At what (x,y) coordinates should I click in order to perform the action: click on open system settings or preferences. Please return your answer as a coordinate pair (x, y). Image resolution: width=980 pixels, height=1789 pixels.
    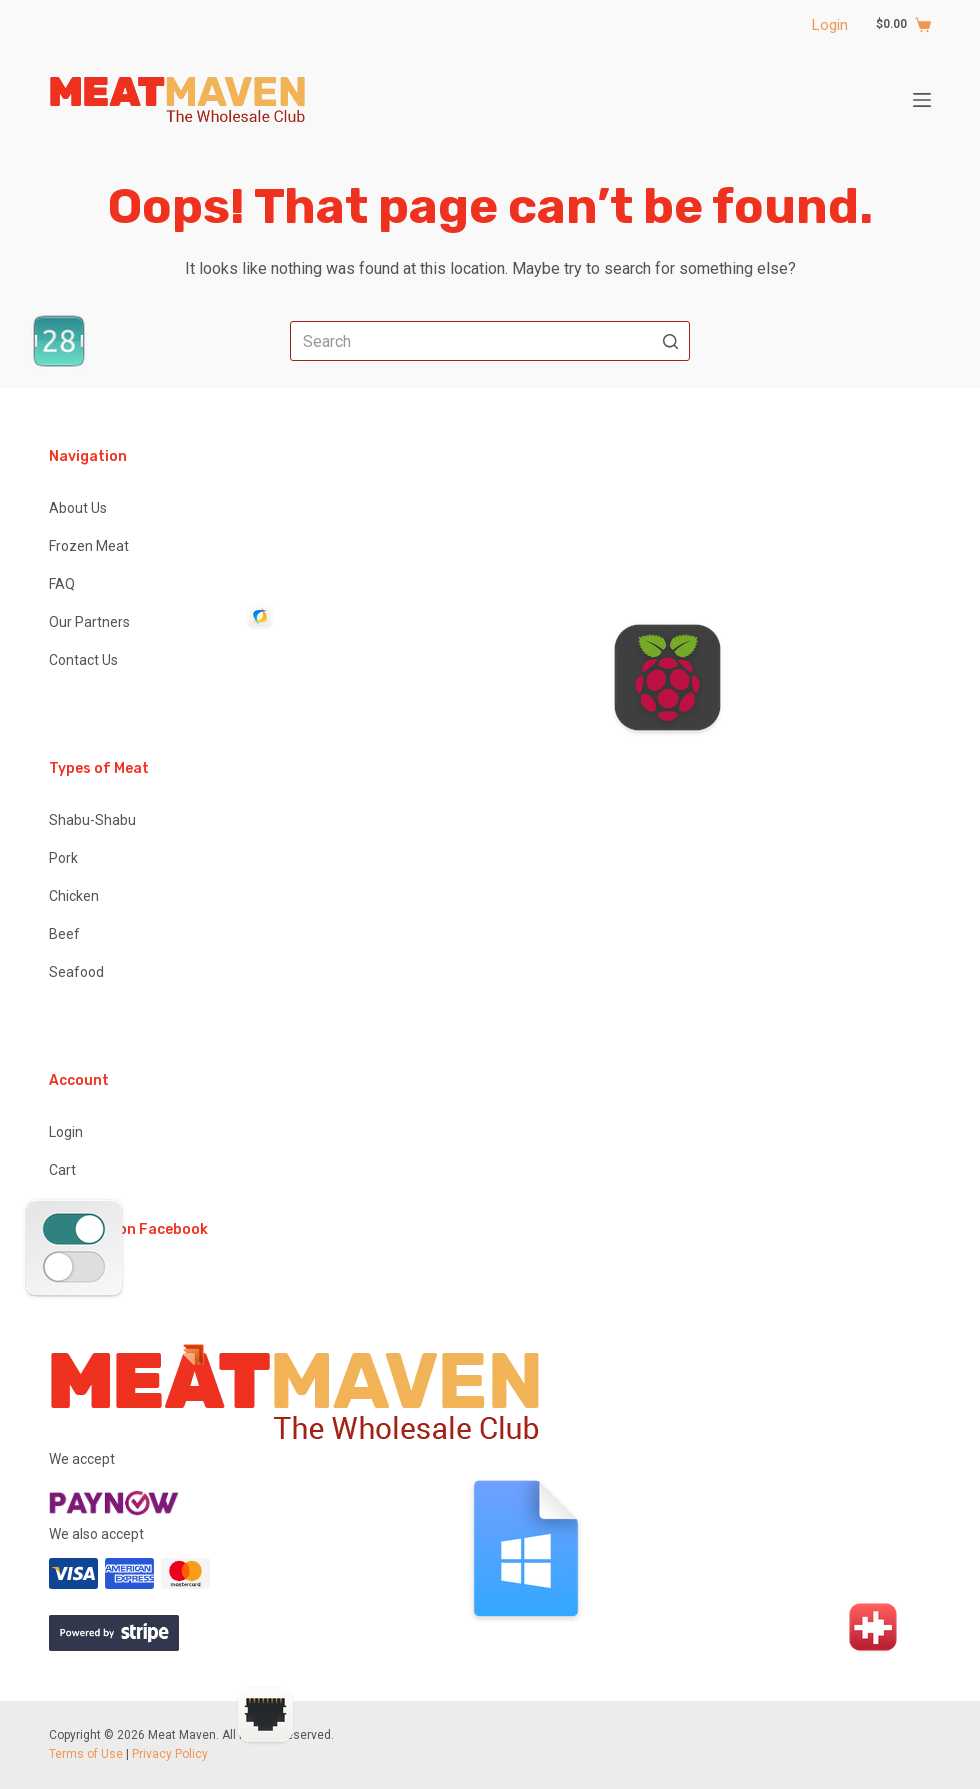
    Looking at the image, I should click on (74, 1248).